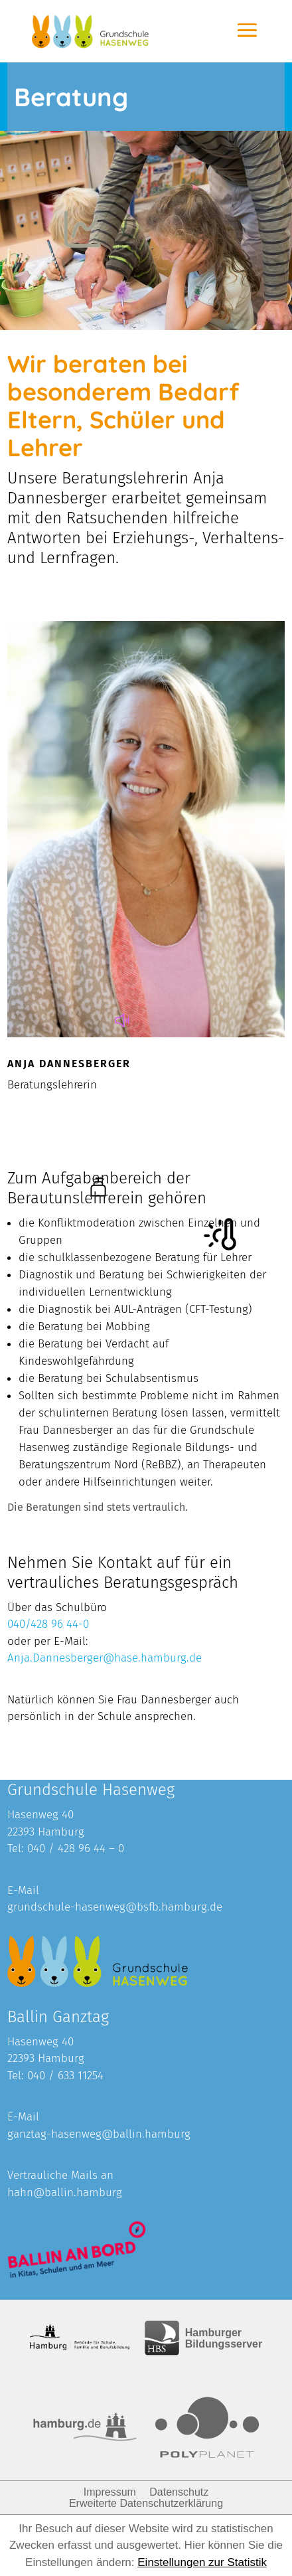 The image size is (292, 2576). Describe the element at coordinates (82, 229) in the screenshot. I see `view trend data with smooth curve visualization` at that location.